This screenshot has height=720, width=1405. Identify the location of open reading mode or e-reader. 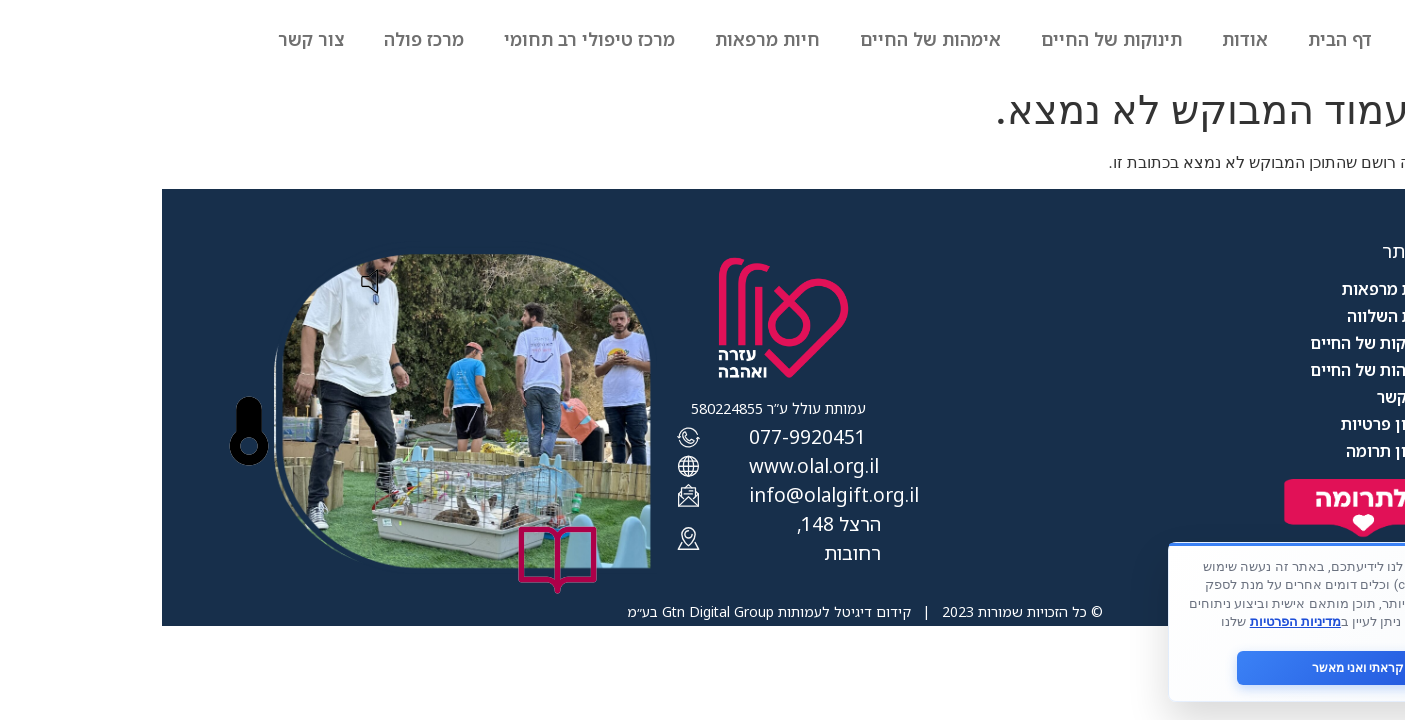
(557, 554).